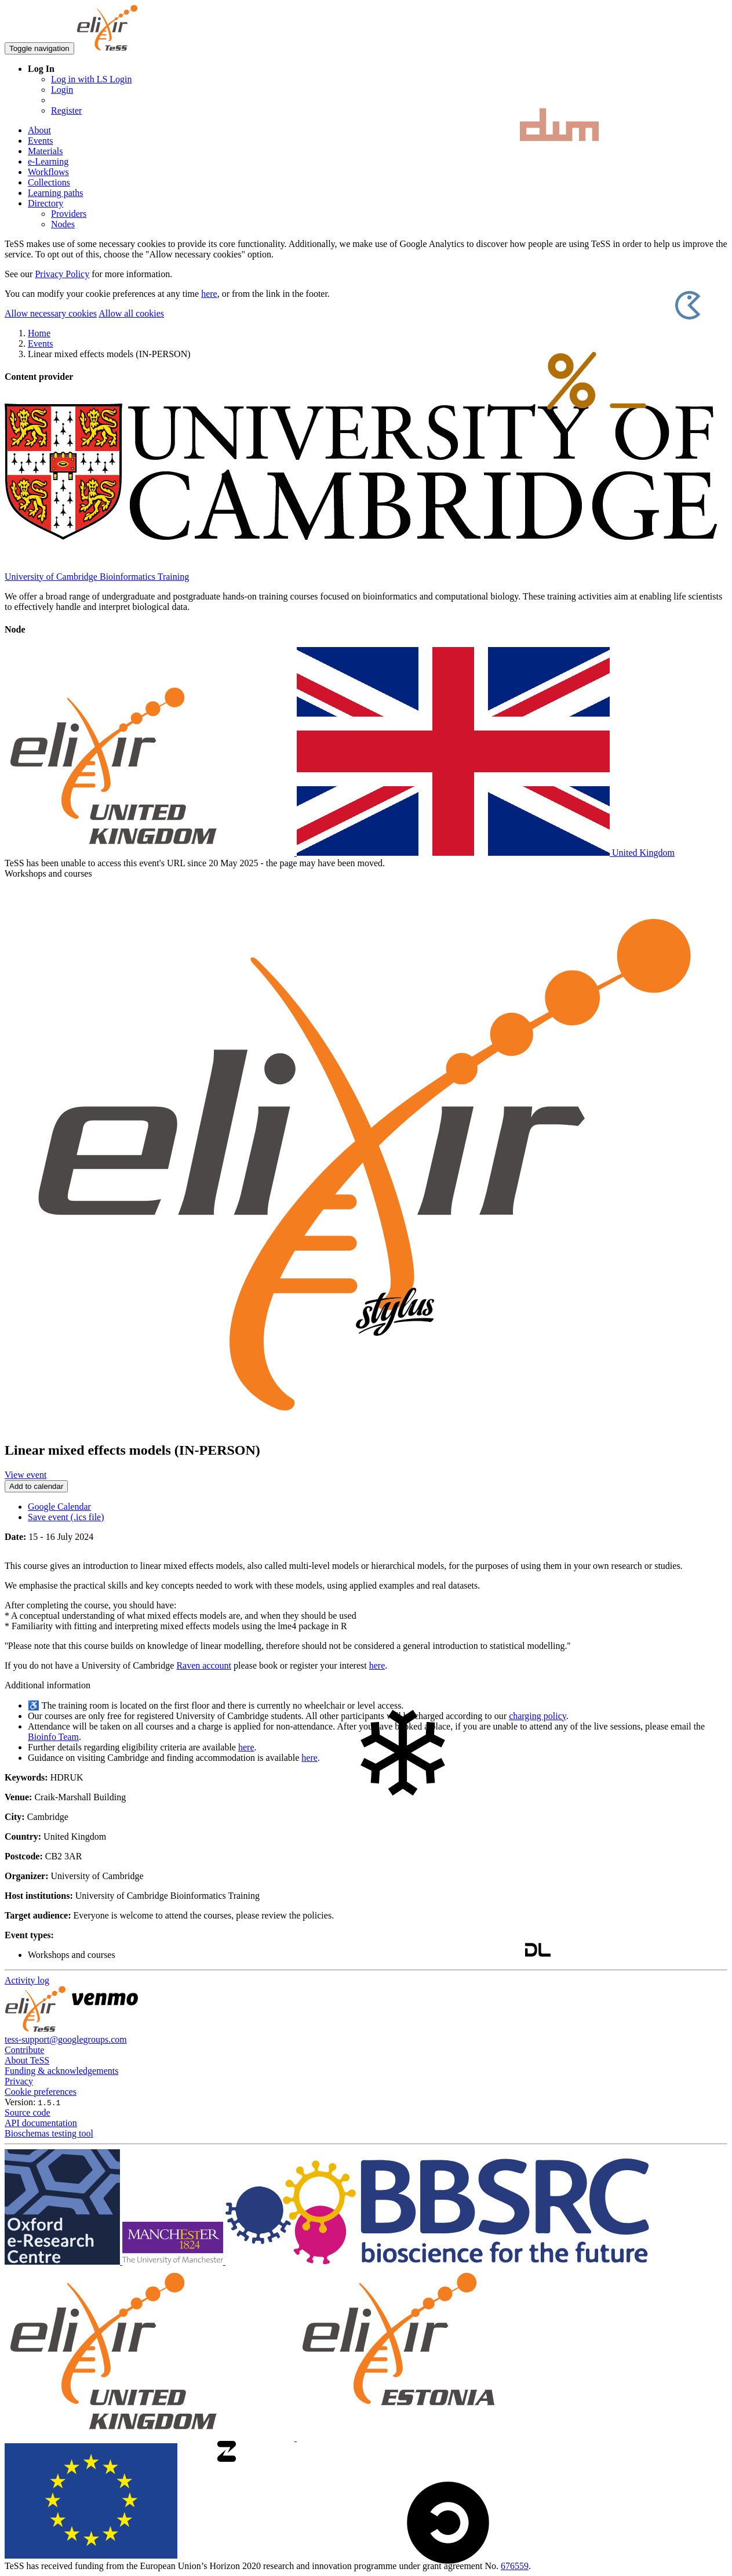  What do you see at coordinates (403, 1753) in the screenshot?
I see `activate cooling or air conditioning mode` at bounding box center [403, 1753].